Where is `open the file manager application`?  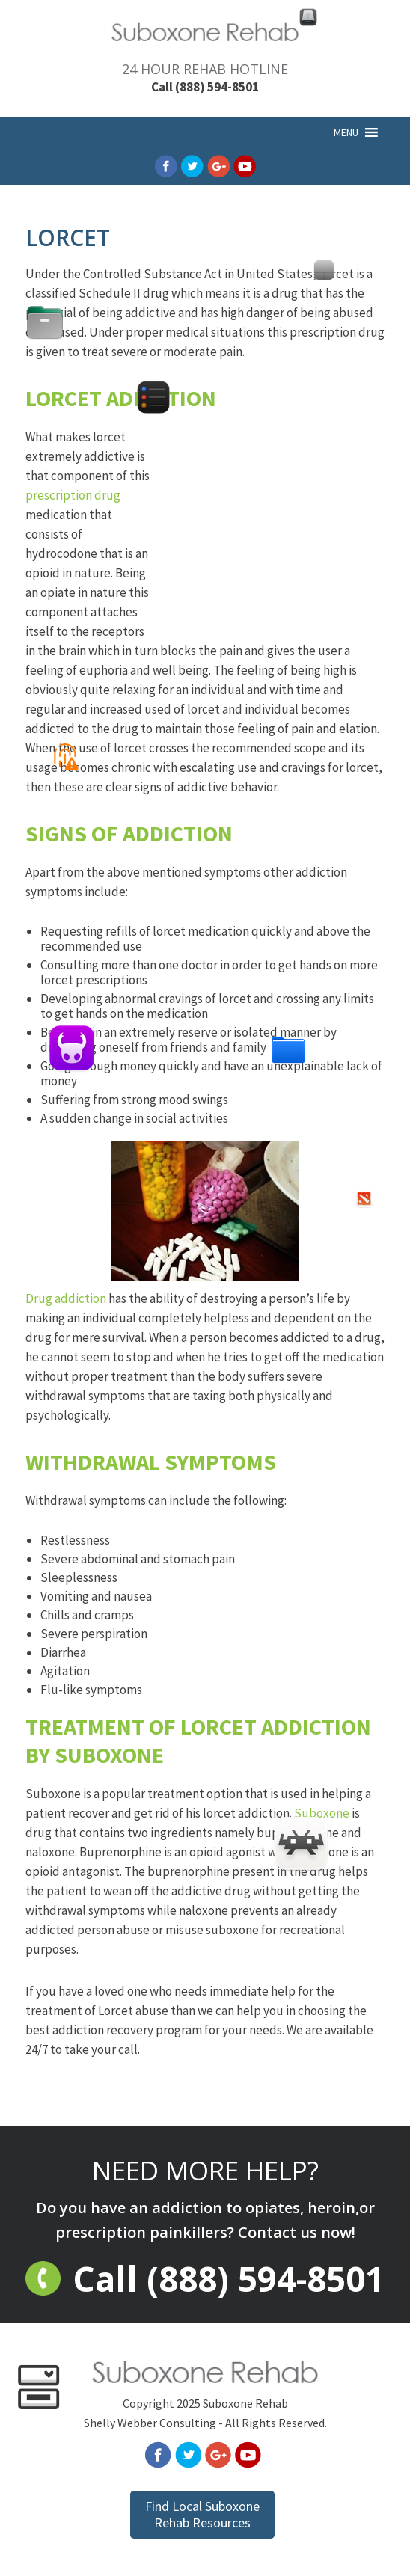 open the file manager application is located at coordinates (45, 322).